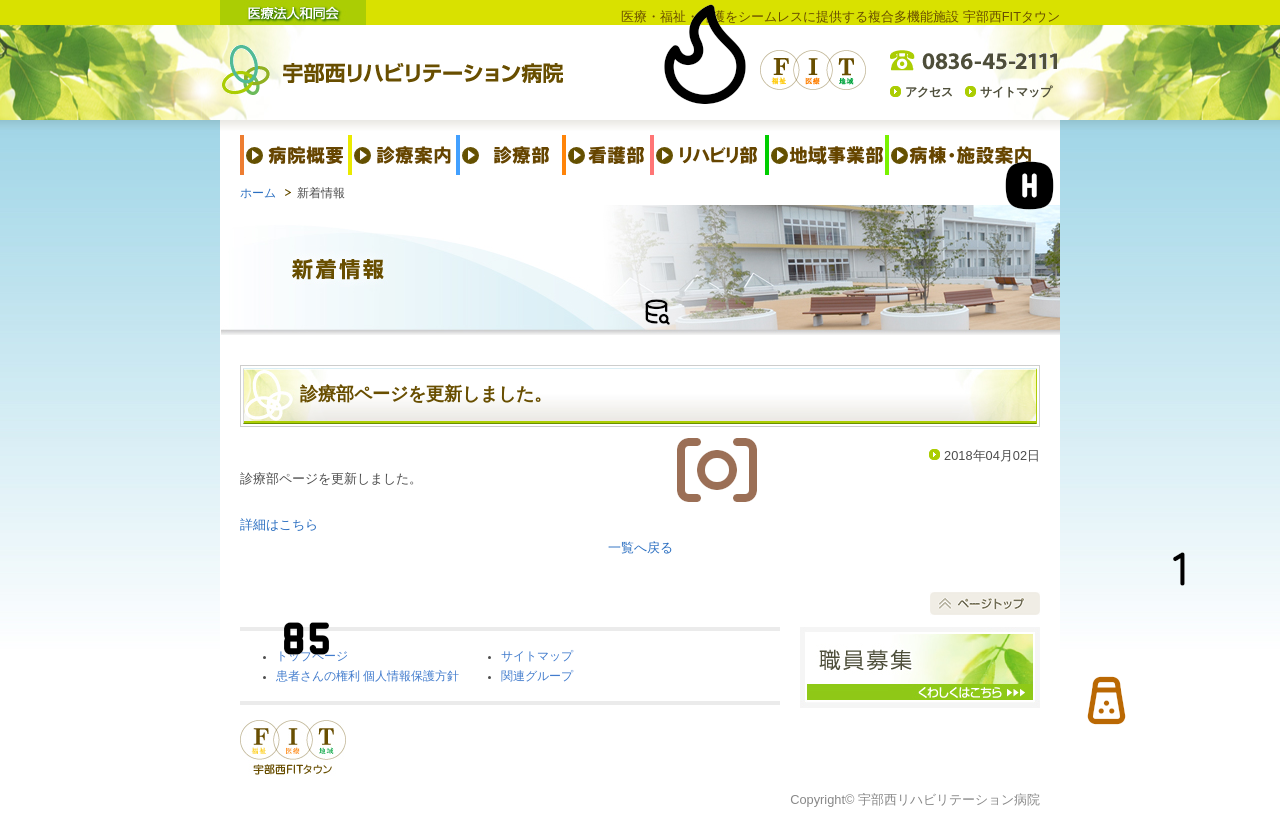 This screenshot has width=1280, height=824. Describe the element at coordinates (656, 311) in the screenshot. I see `search within a database` at that location.